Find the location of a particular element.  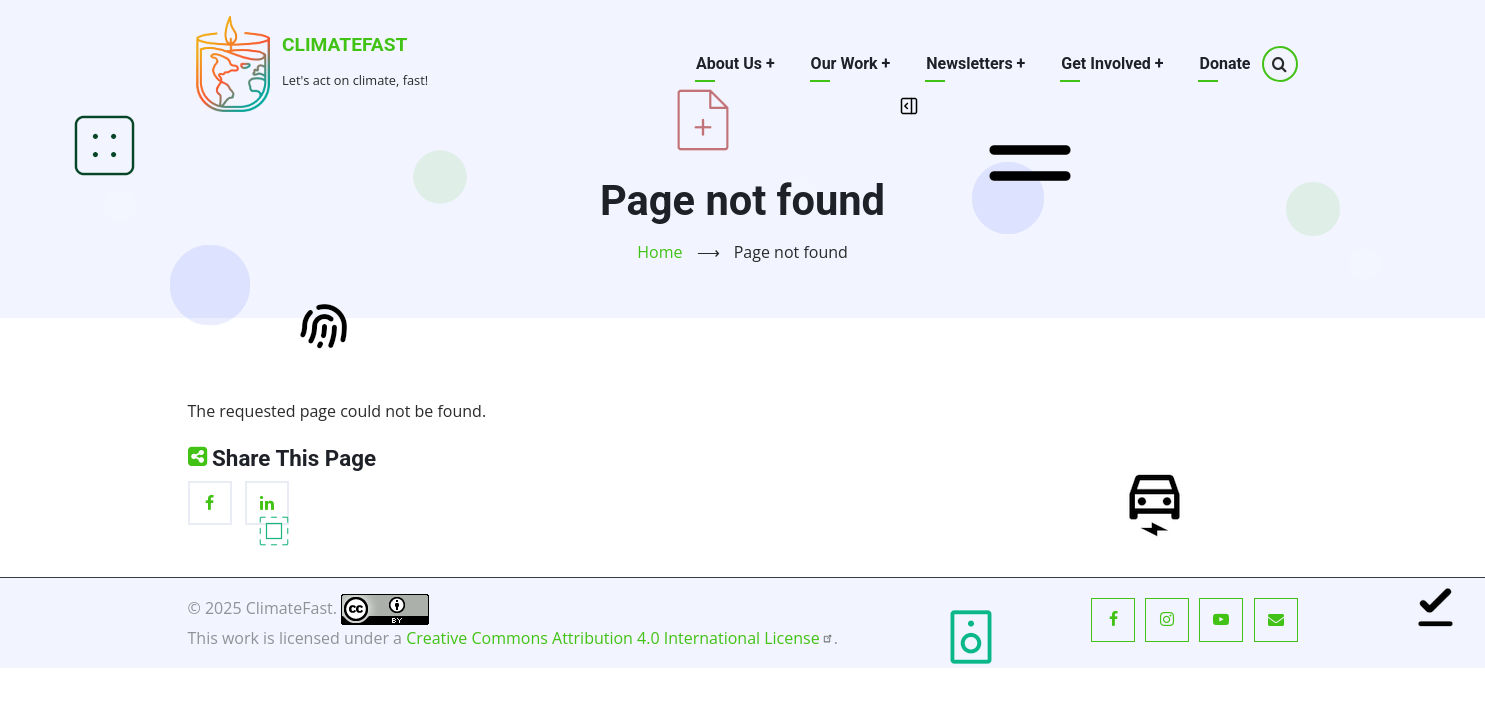

open the right side panel is located at coordinates (909, 106).